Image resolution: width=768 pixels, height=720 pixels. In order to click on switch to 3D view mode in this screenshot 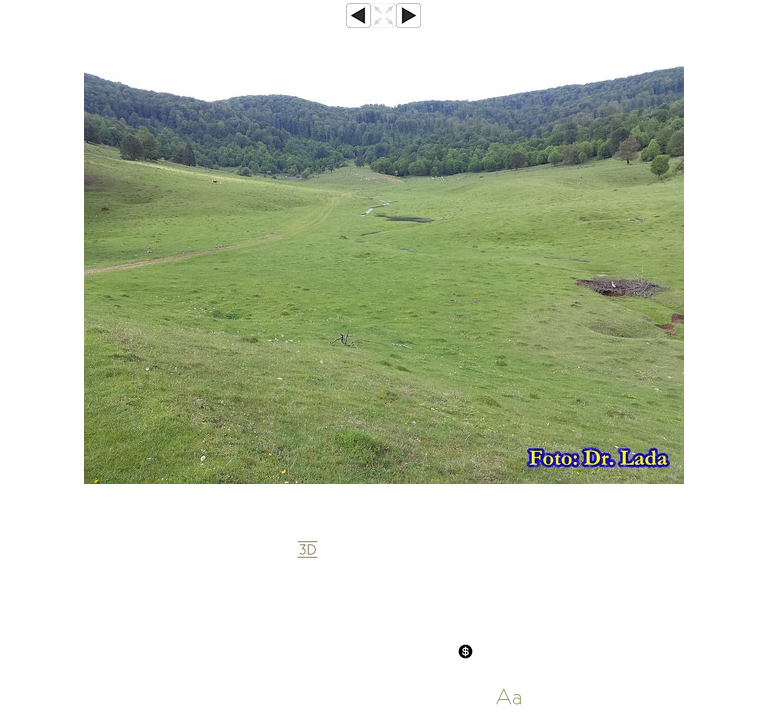, I will do `click(307, 549)`.